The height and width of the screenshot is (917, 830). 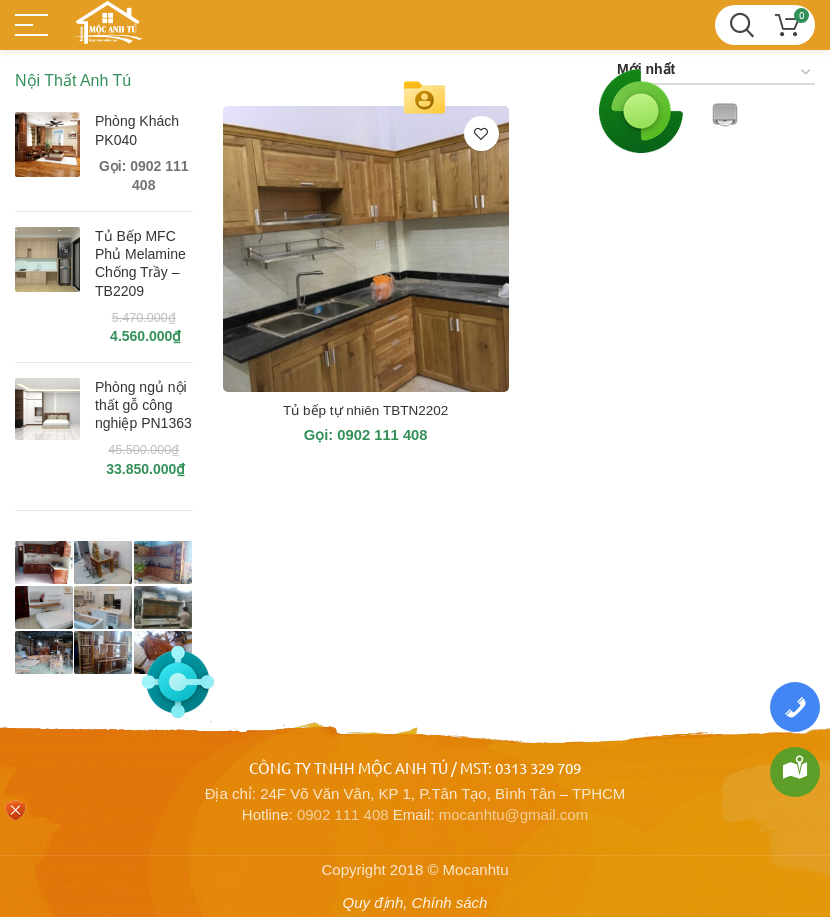 I want to click on open insights app, so click(x=641, y=111).